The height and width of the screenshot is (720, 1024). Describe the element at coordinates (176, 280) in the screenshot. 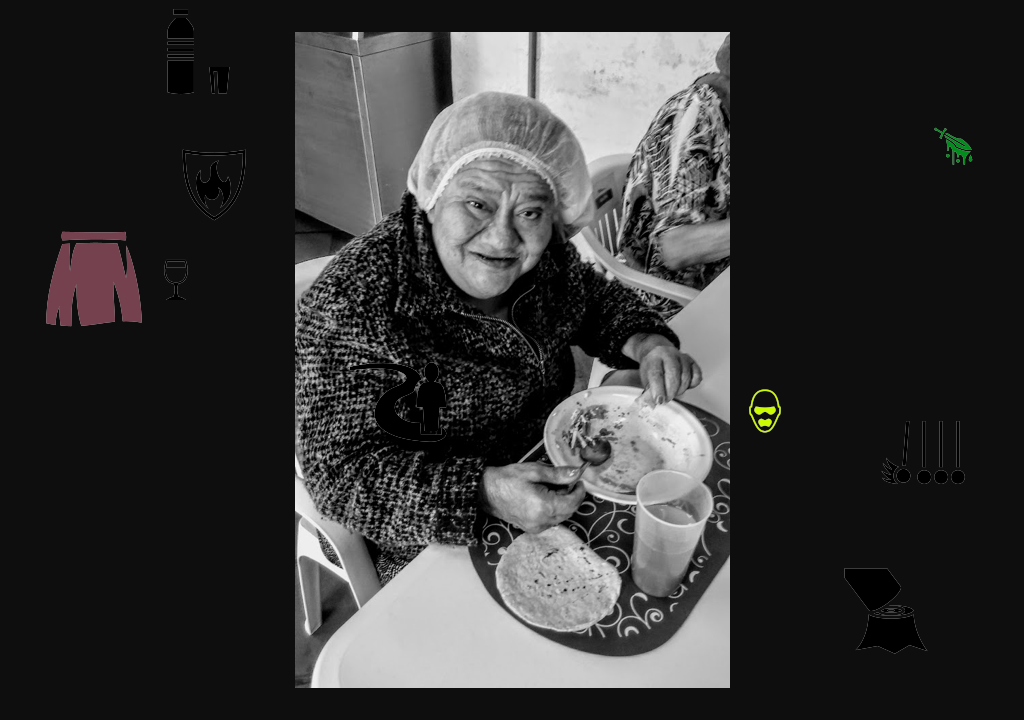

I see `browse wine or beverage options` at that location.